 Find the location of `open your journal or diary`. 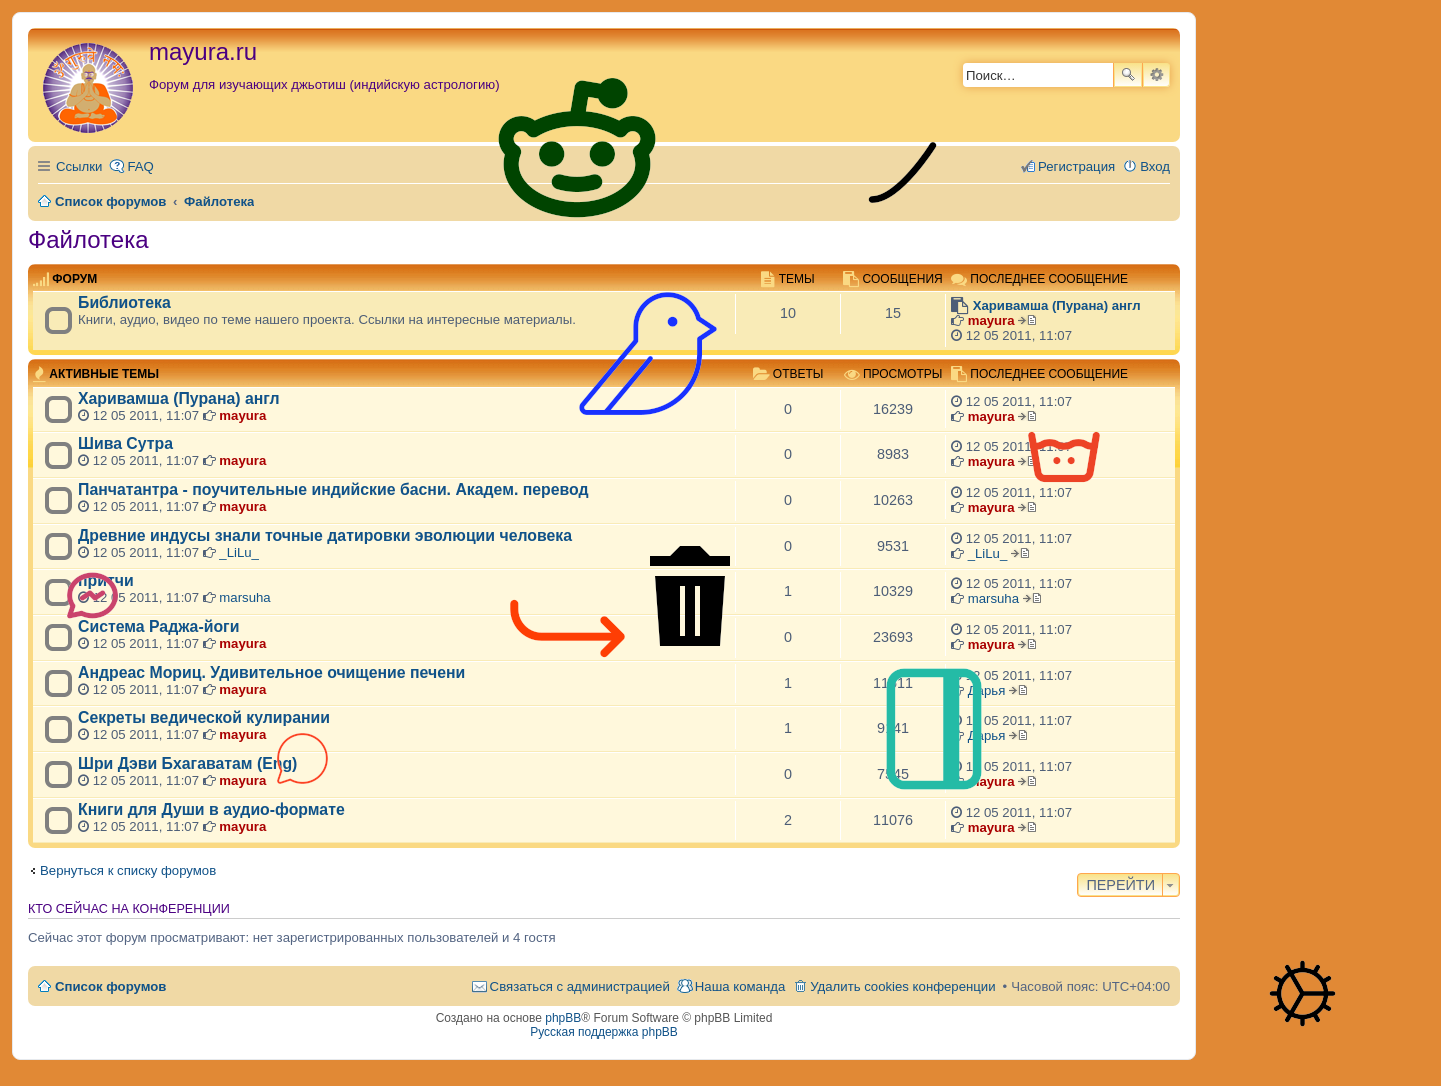

open your journal or diary is located at coordinates (934, 729).